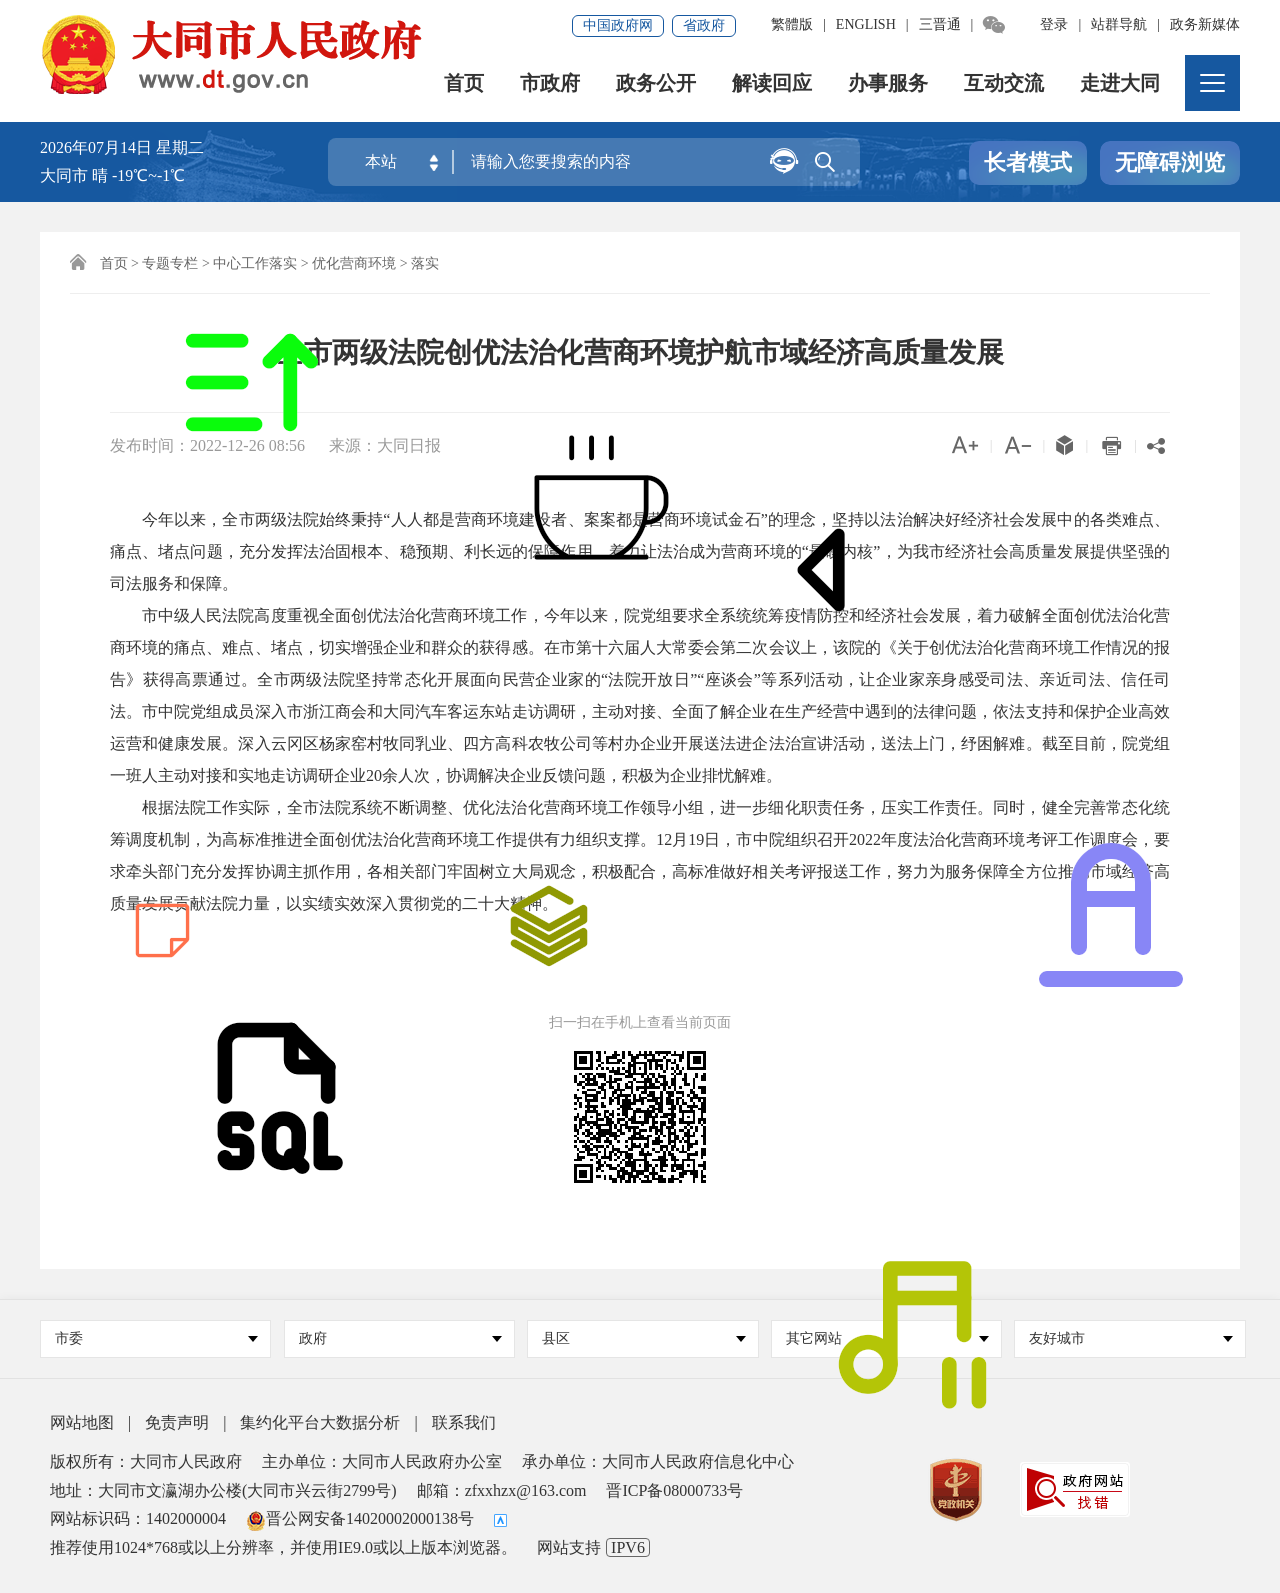 This screenshot has height=1593, width=1280. Describe the element at coordinates (912, 1327) in the screenshot. I see `pause the currently playing music` at that location.